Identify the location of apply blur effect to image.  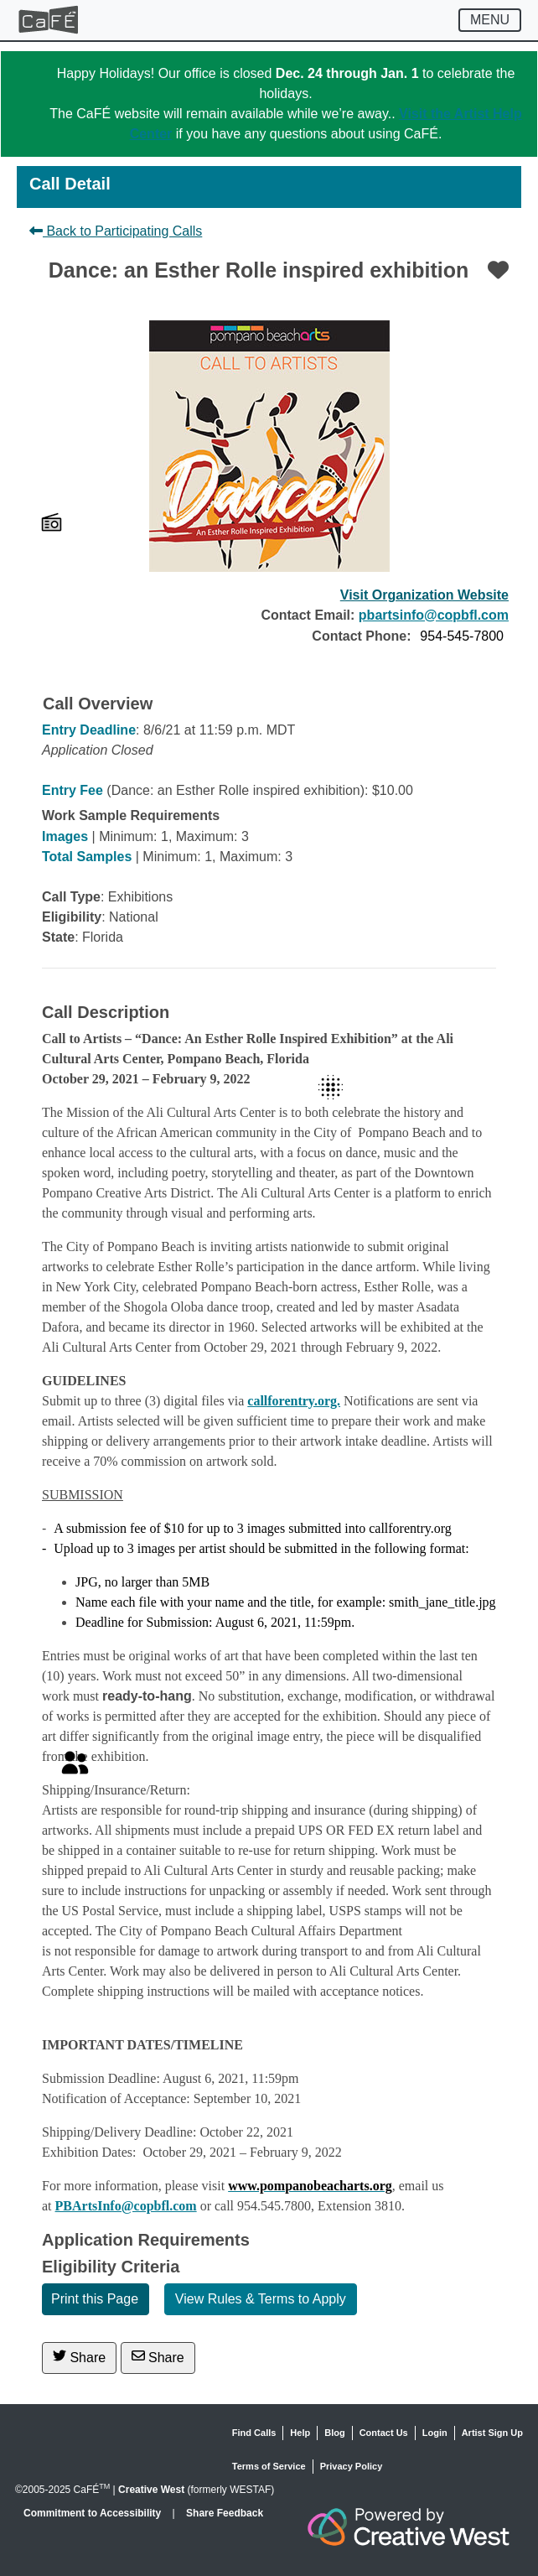
(330, 1087).